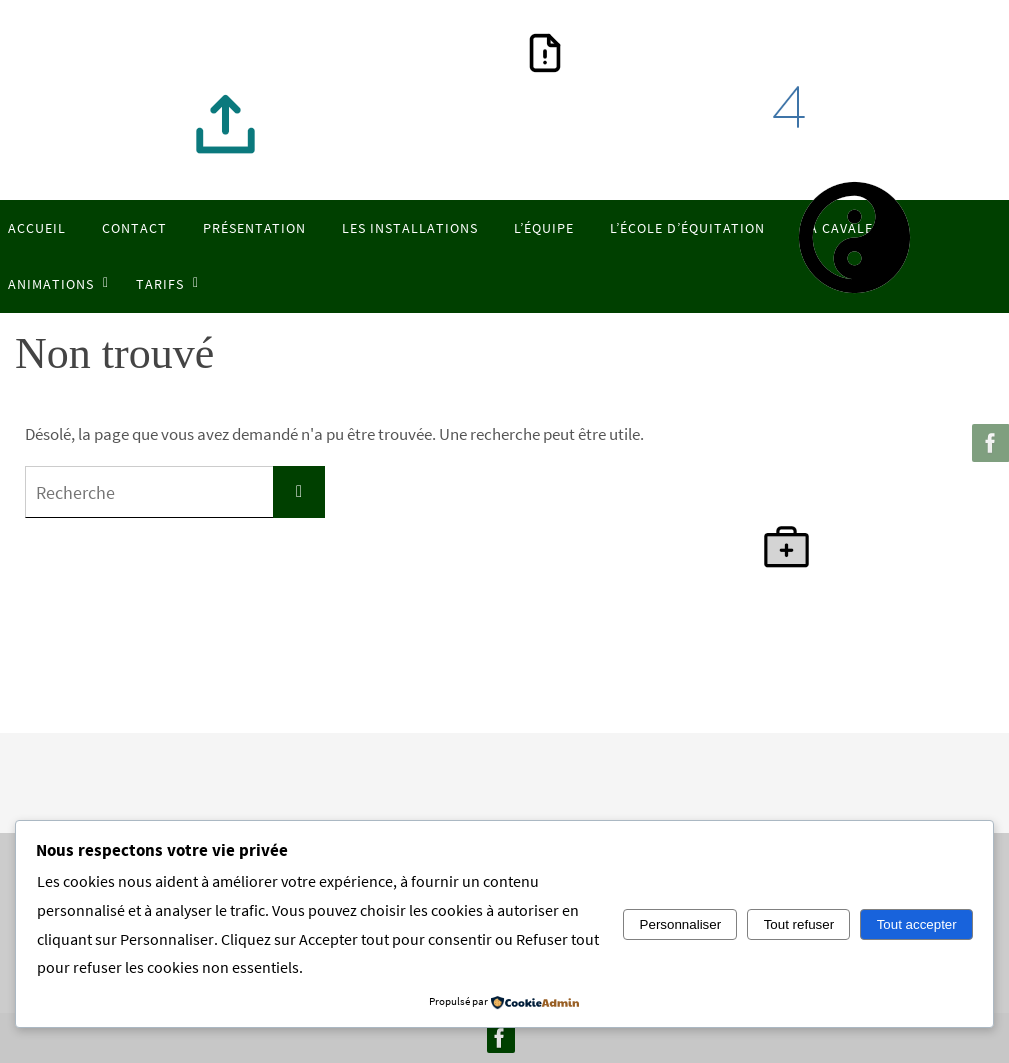 The image size is (1009, 1063). I want to click on access medical or health resources, so click(786, 548).